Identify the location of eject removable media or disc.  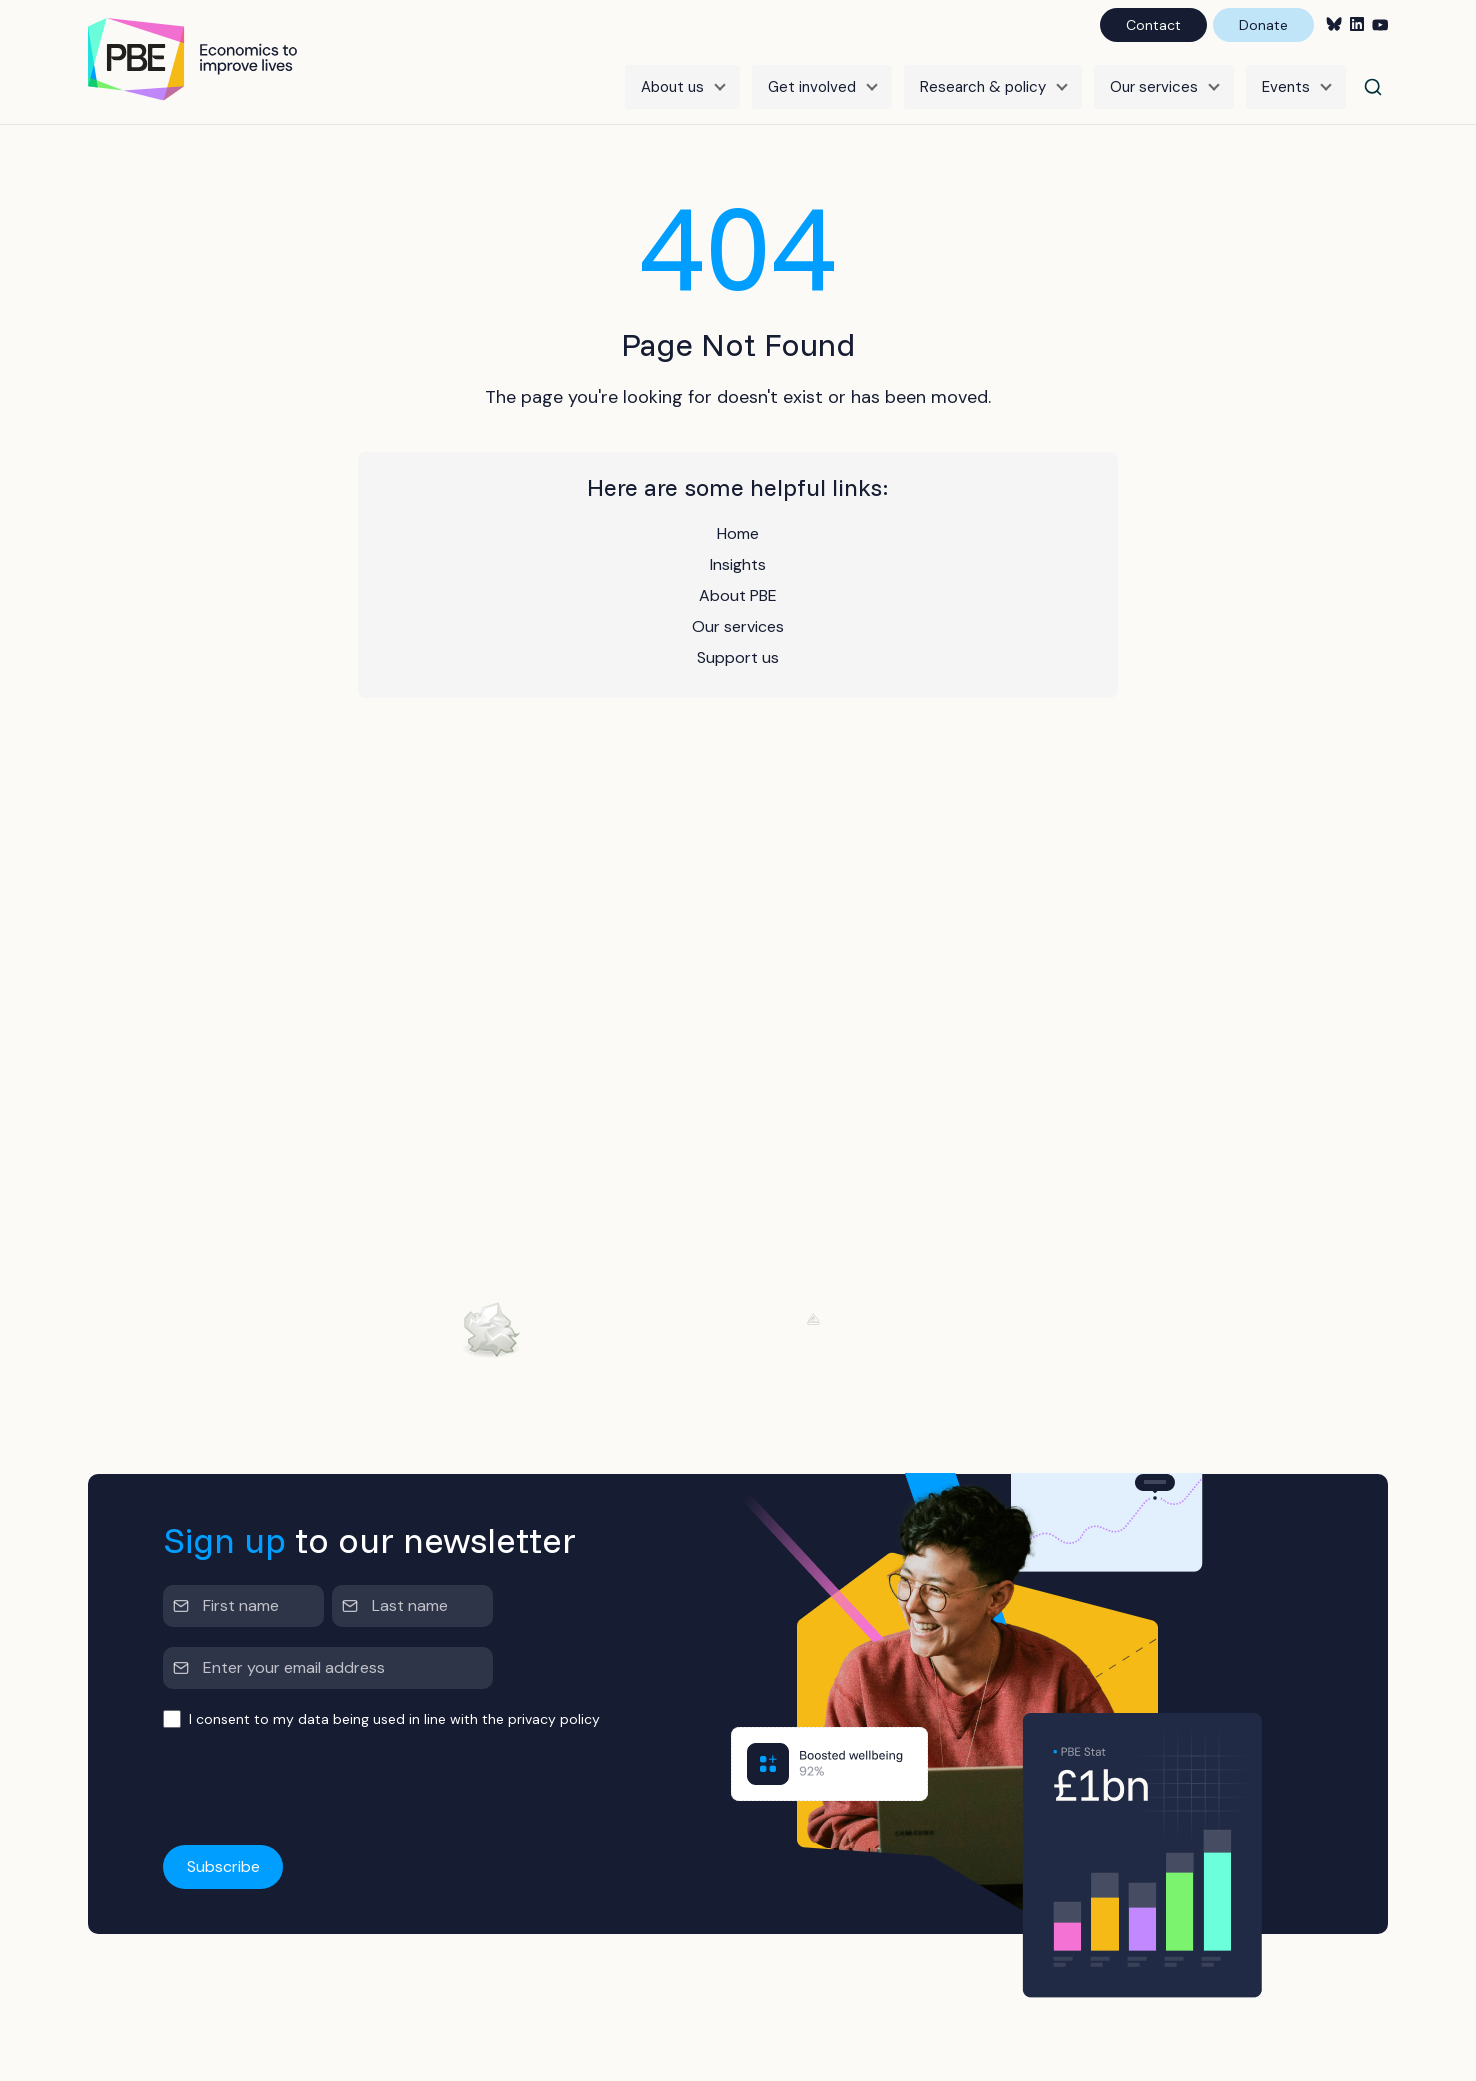
(813, 1319).